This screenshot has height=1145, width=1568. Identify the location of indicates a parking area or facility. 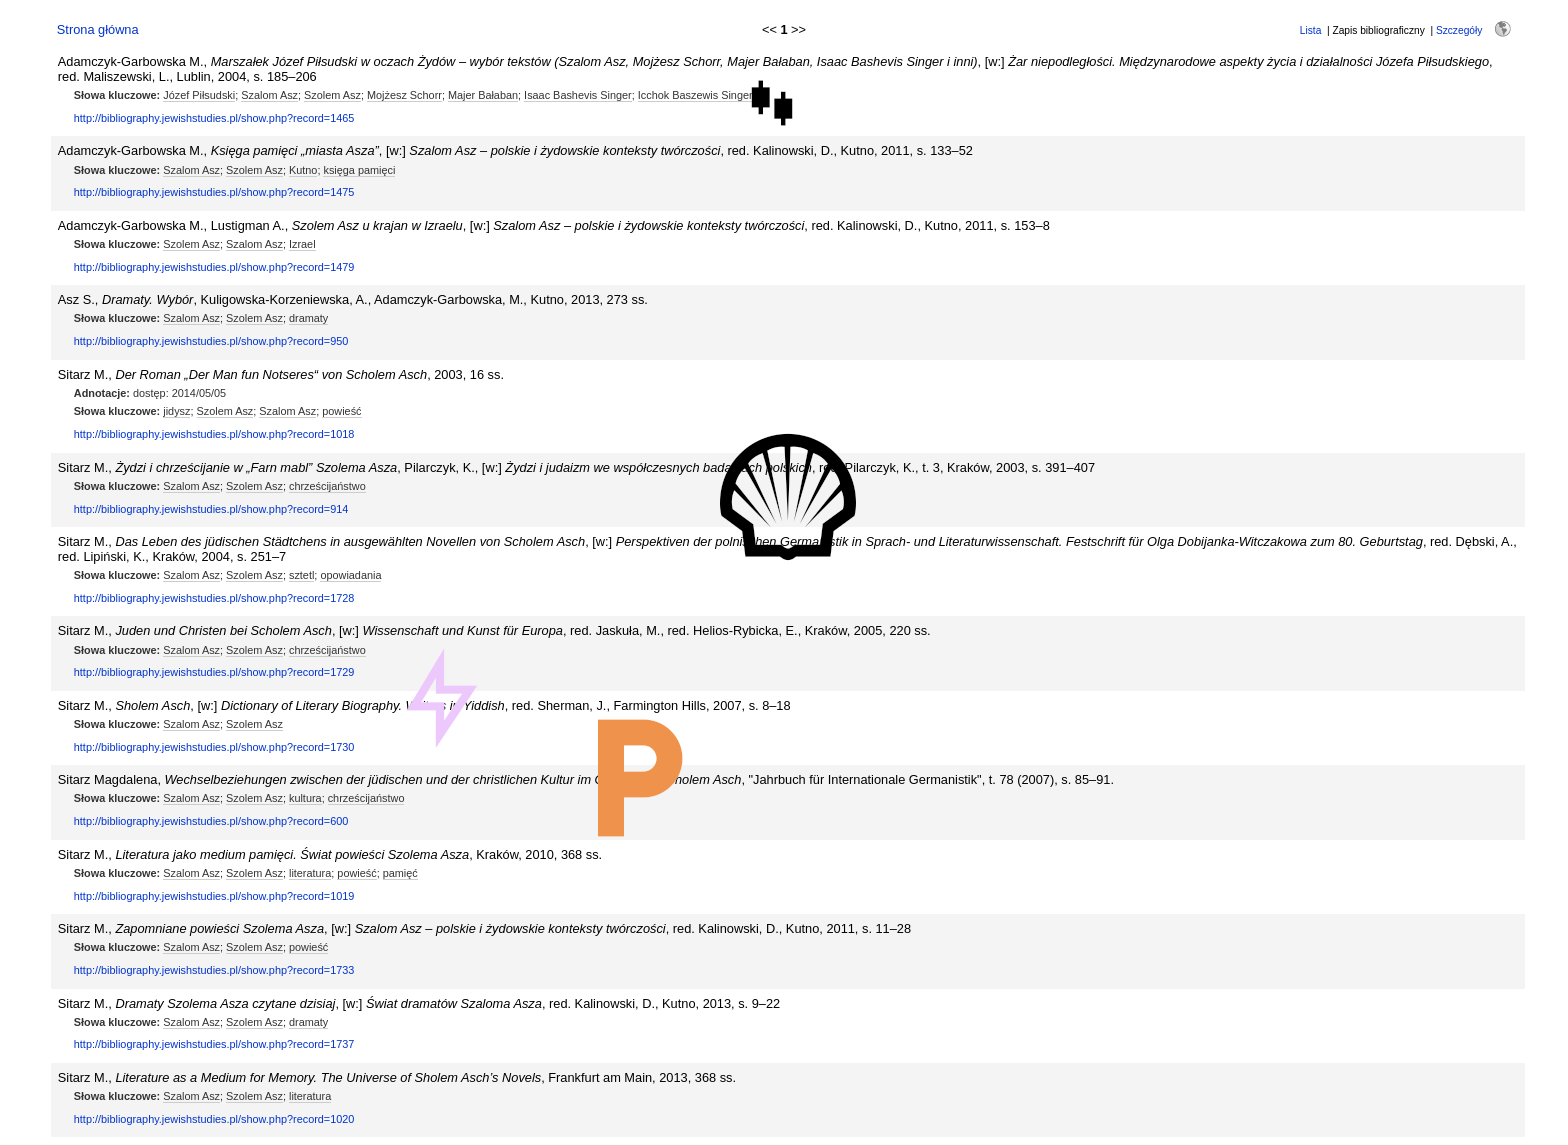
(637, 778).